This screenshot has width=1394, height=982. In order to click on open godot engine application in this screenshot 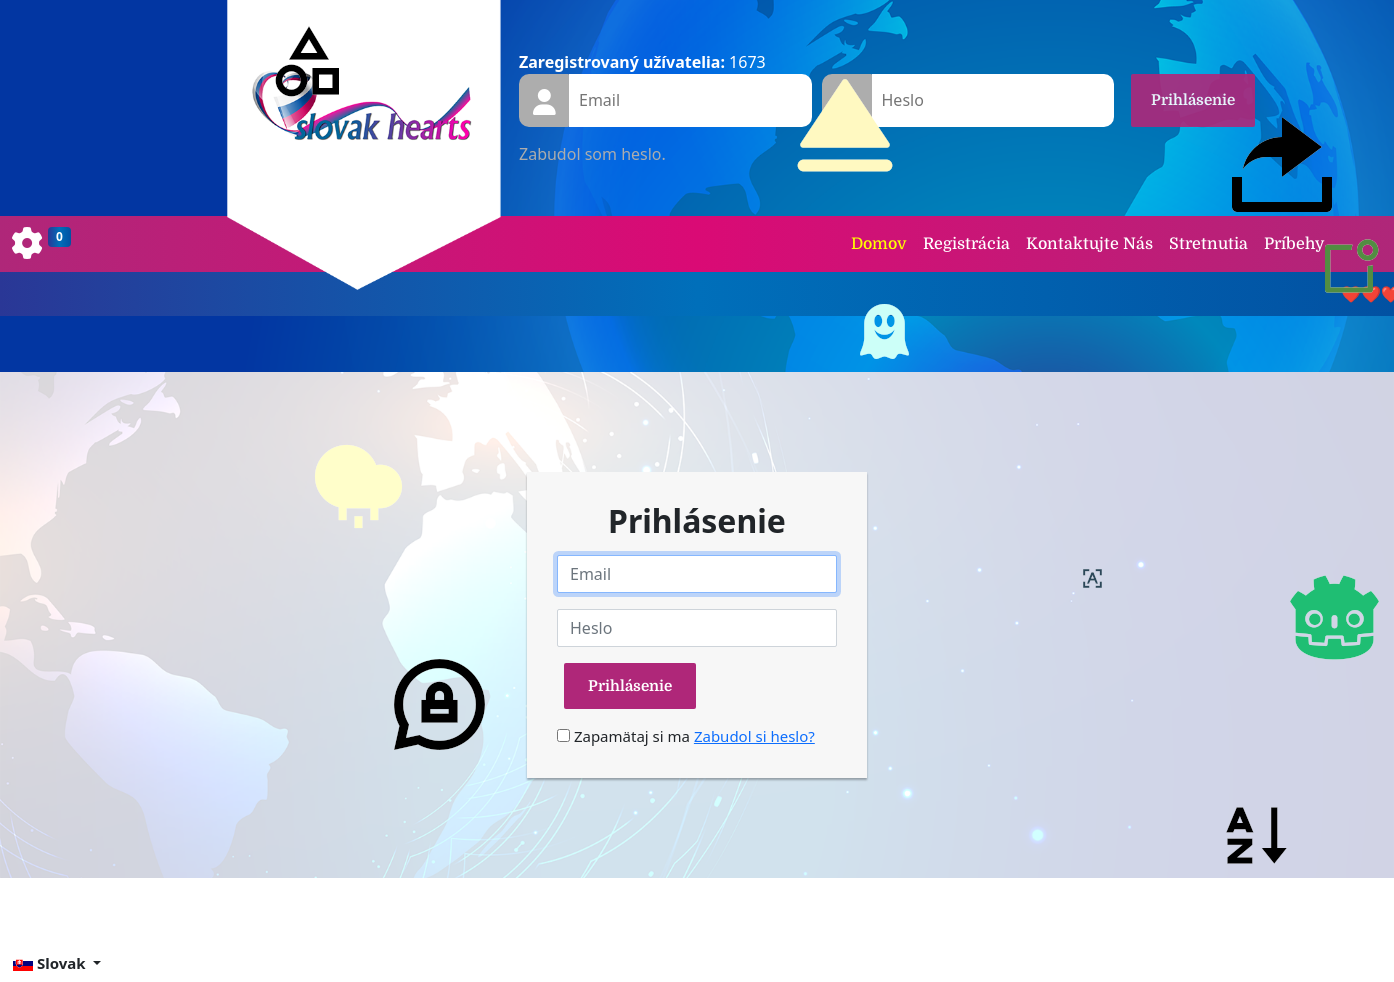, I will do `click(1334, 617)`.